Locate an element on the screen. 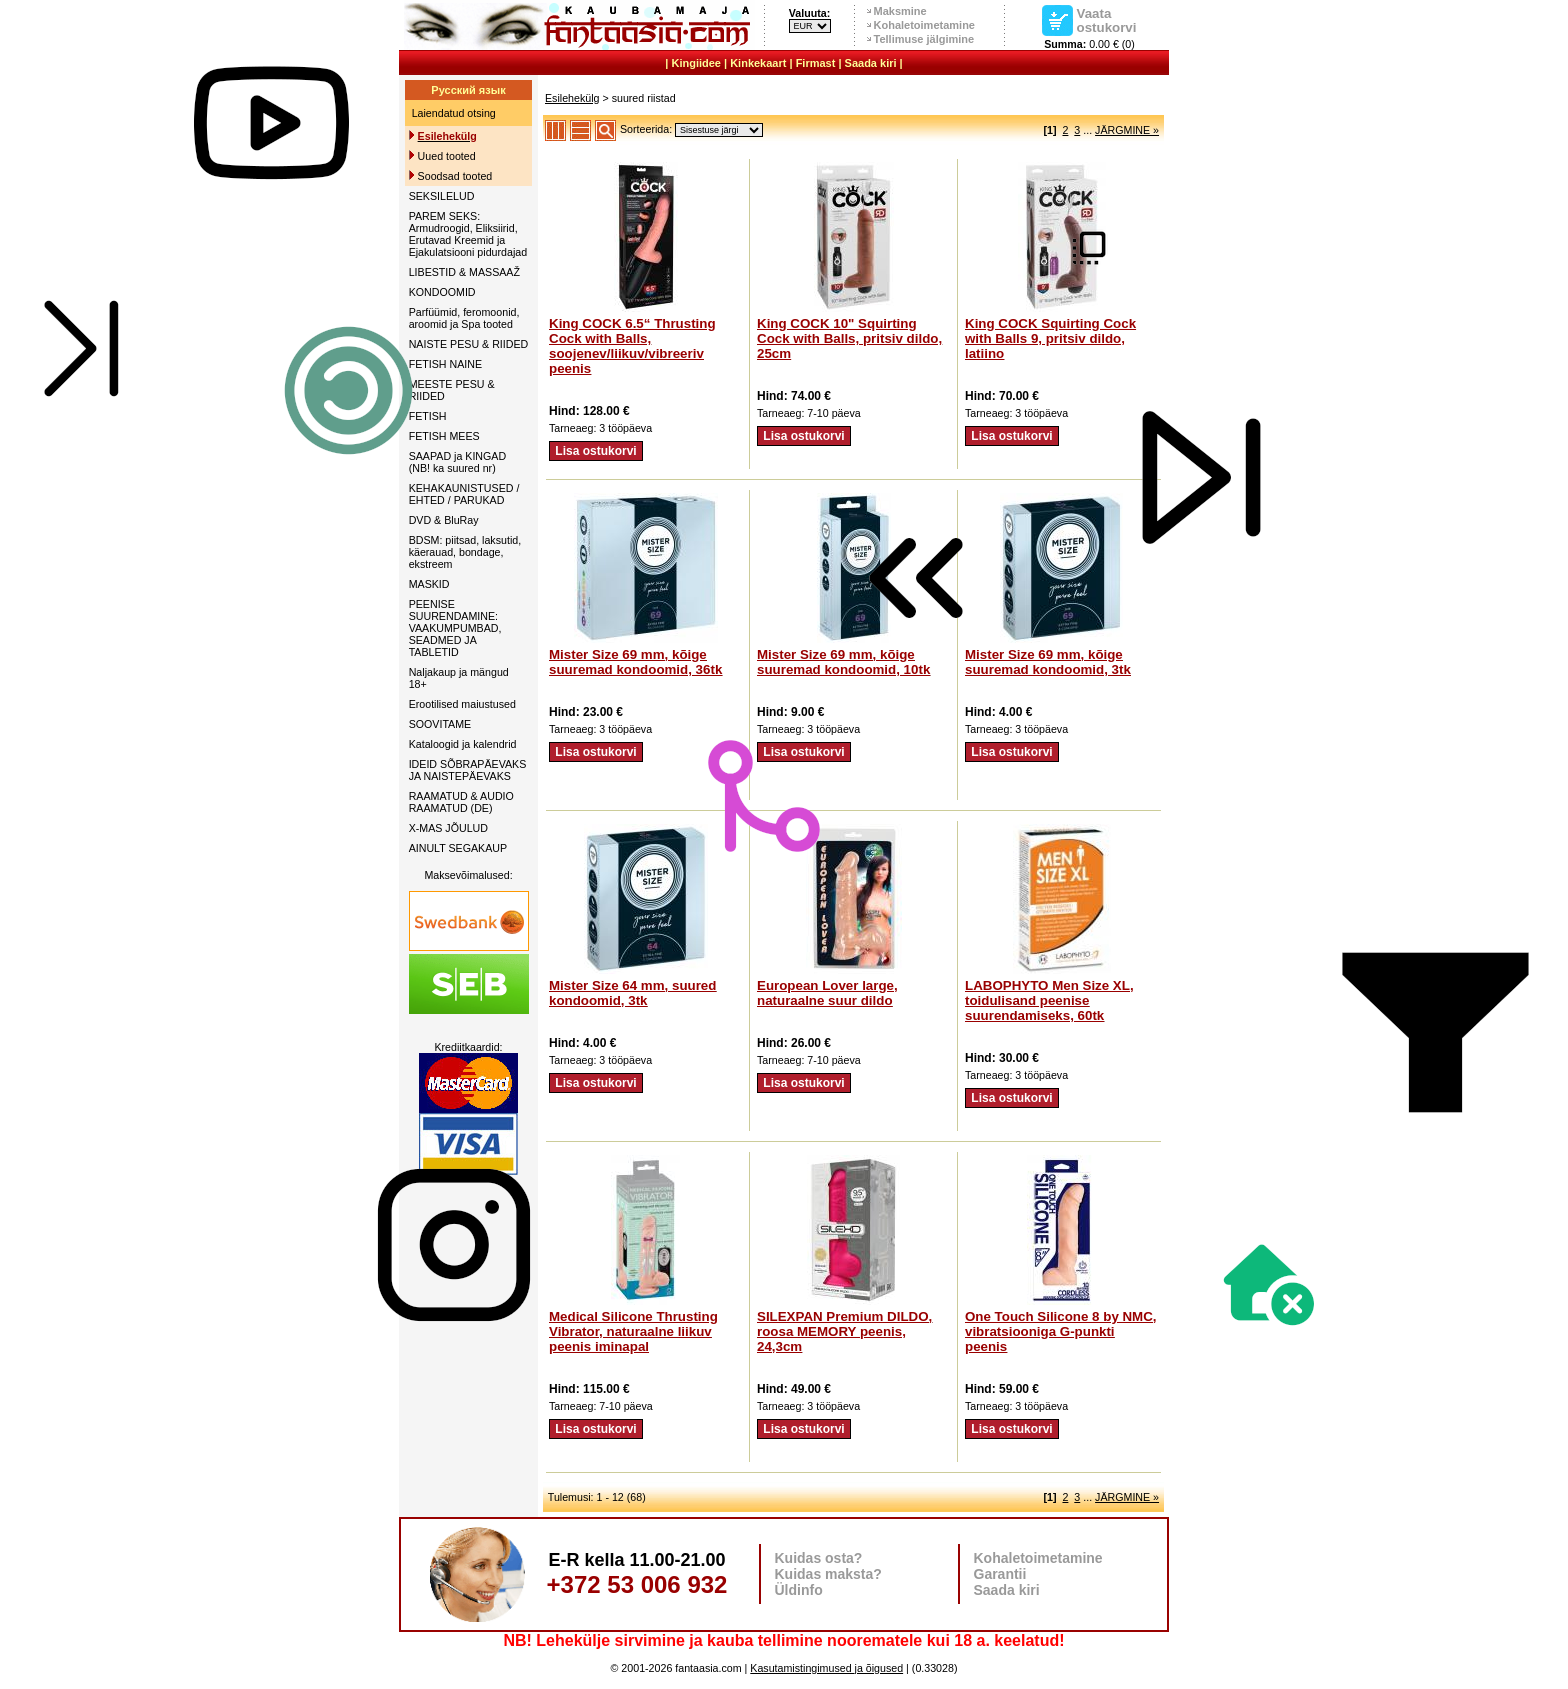 The height and width of the screenshot is (1689, 1568). merge branches in version control is located at coordinates (764, 796).